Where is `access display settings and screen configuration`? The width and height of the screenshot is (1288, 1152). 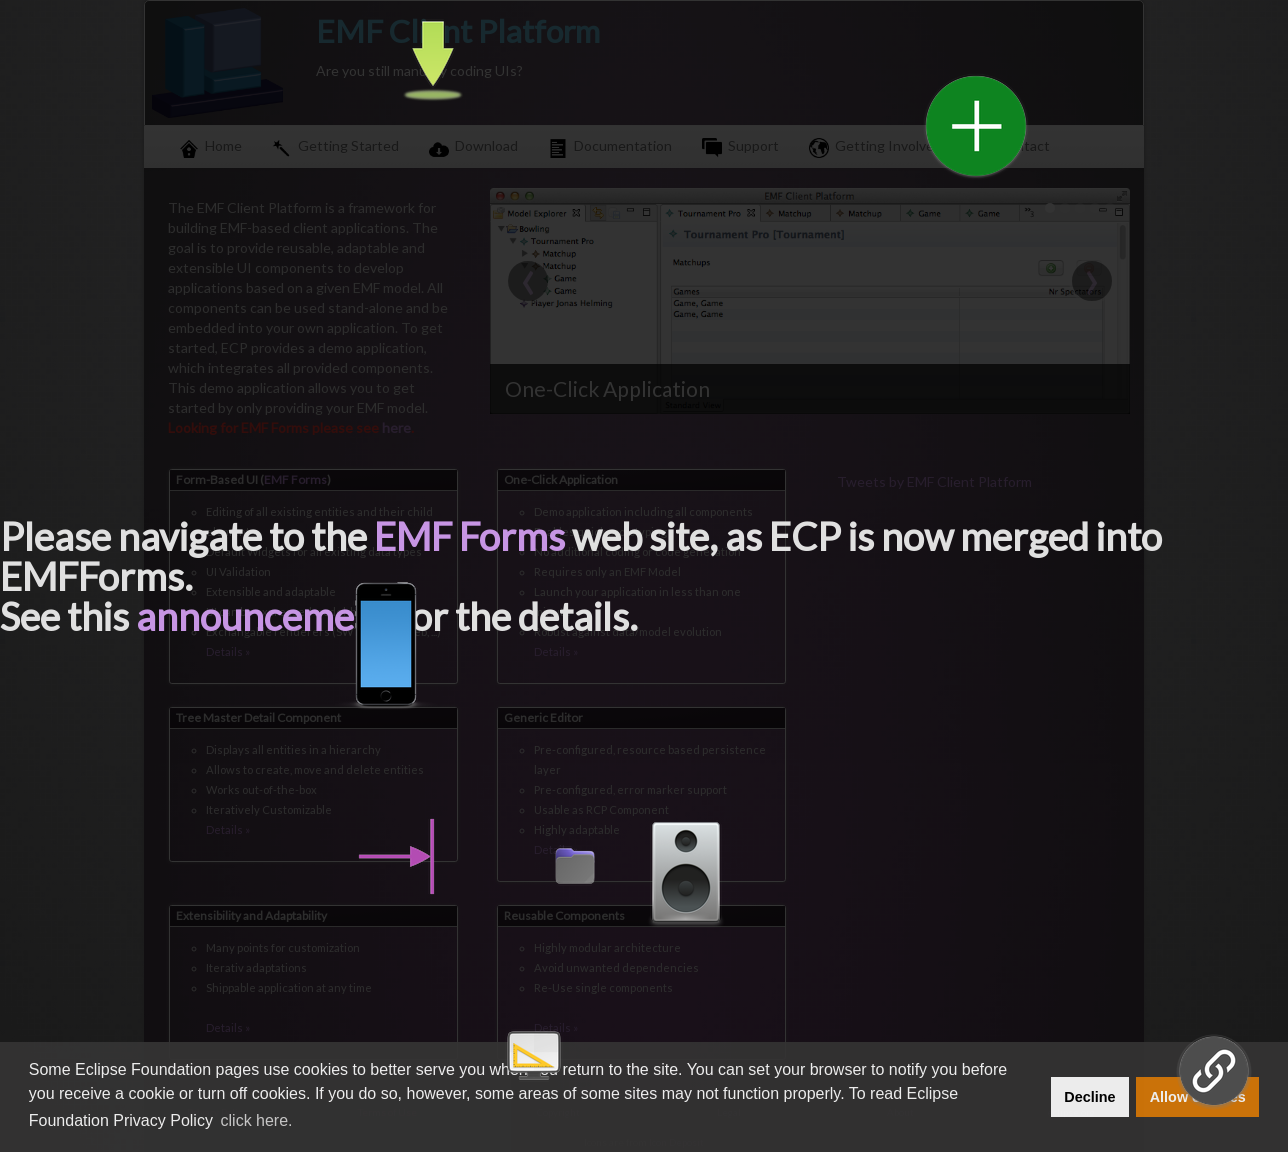
access display settings and screen configuration is located at coordinates (534, 1055).